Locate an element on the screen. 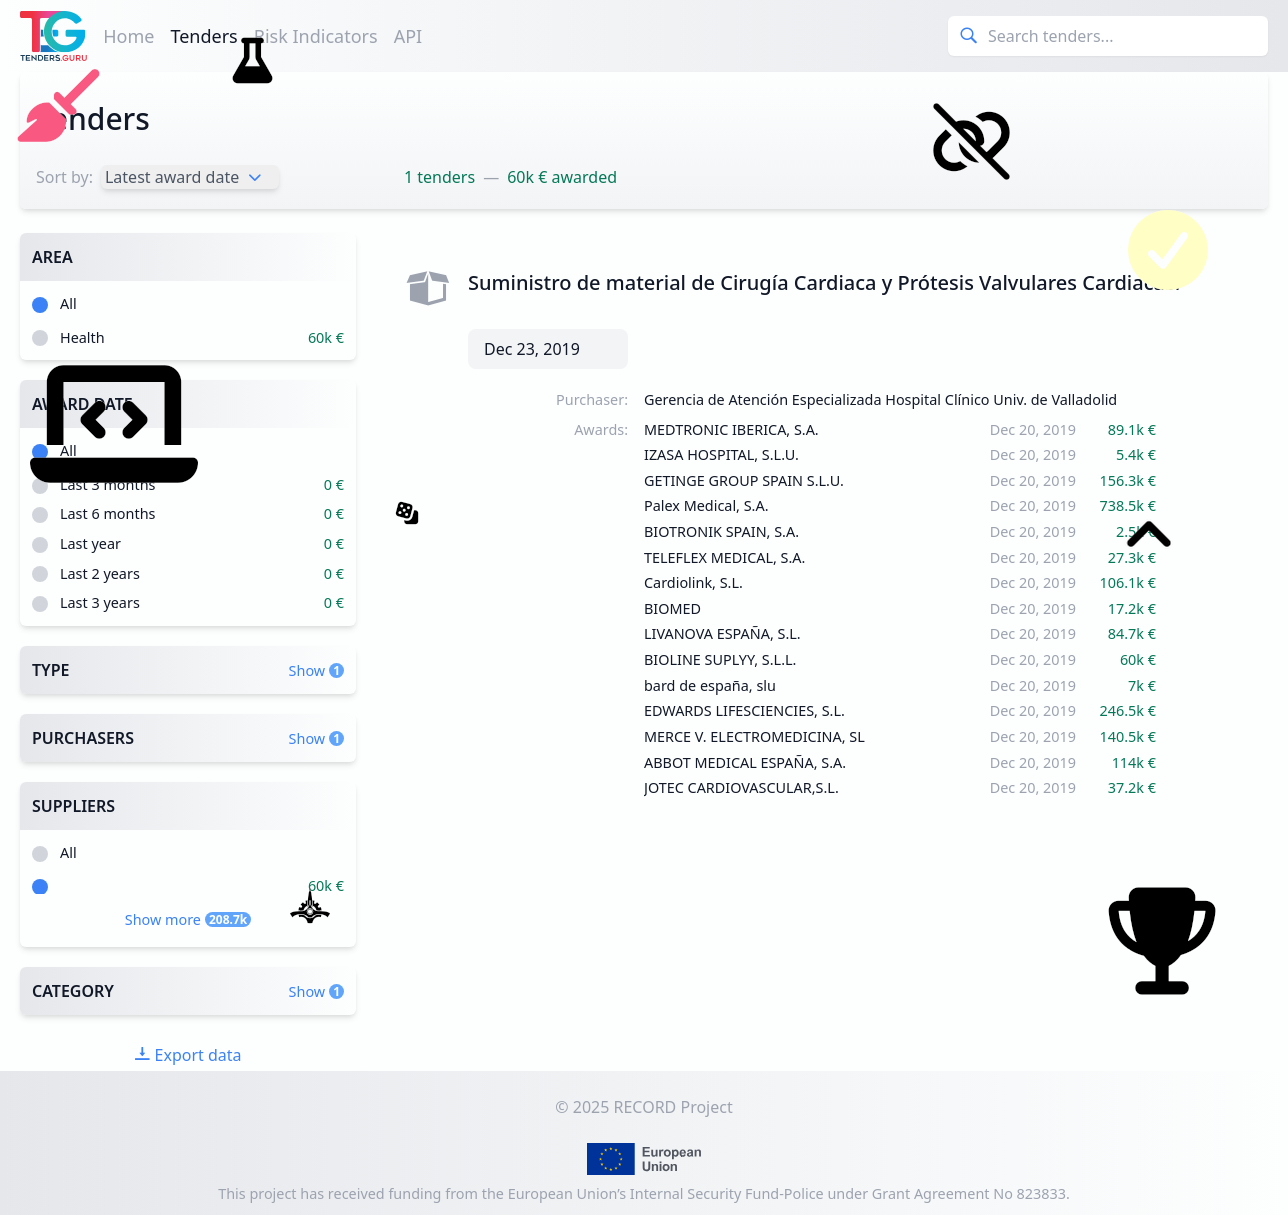  access science or laboratory features is located at coordinates (252, 60).